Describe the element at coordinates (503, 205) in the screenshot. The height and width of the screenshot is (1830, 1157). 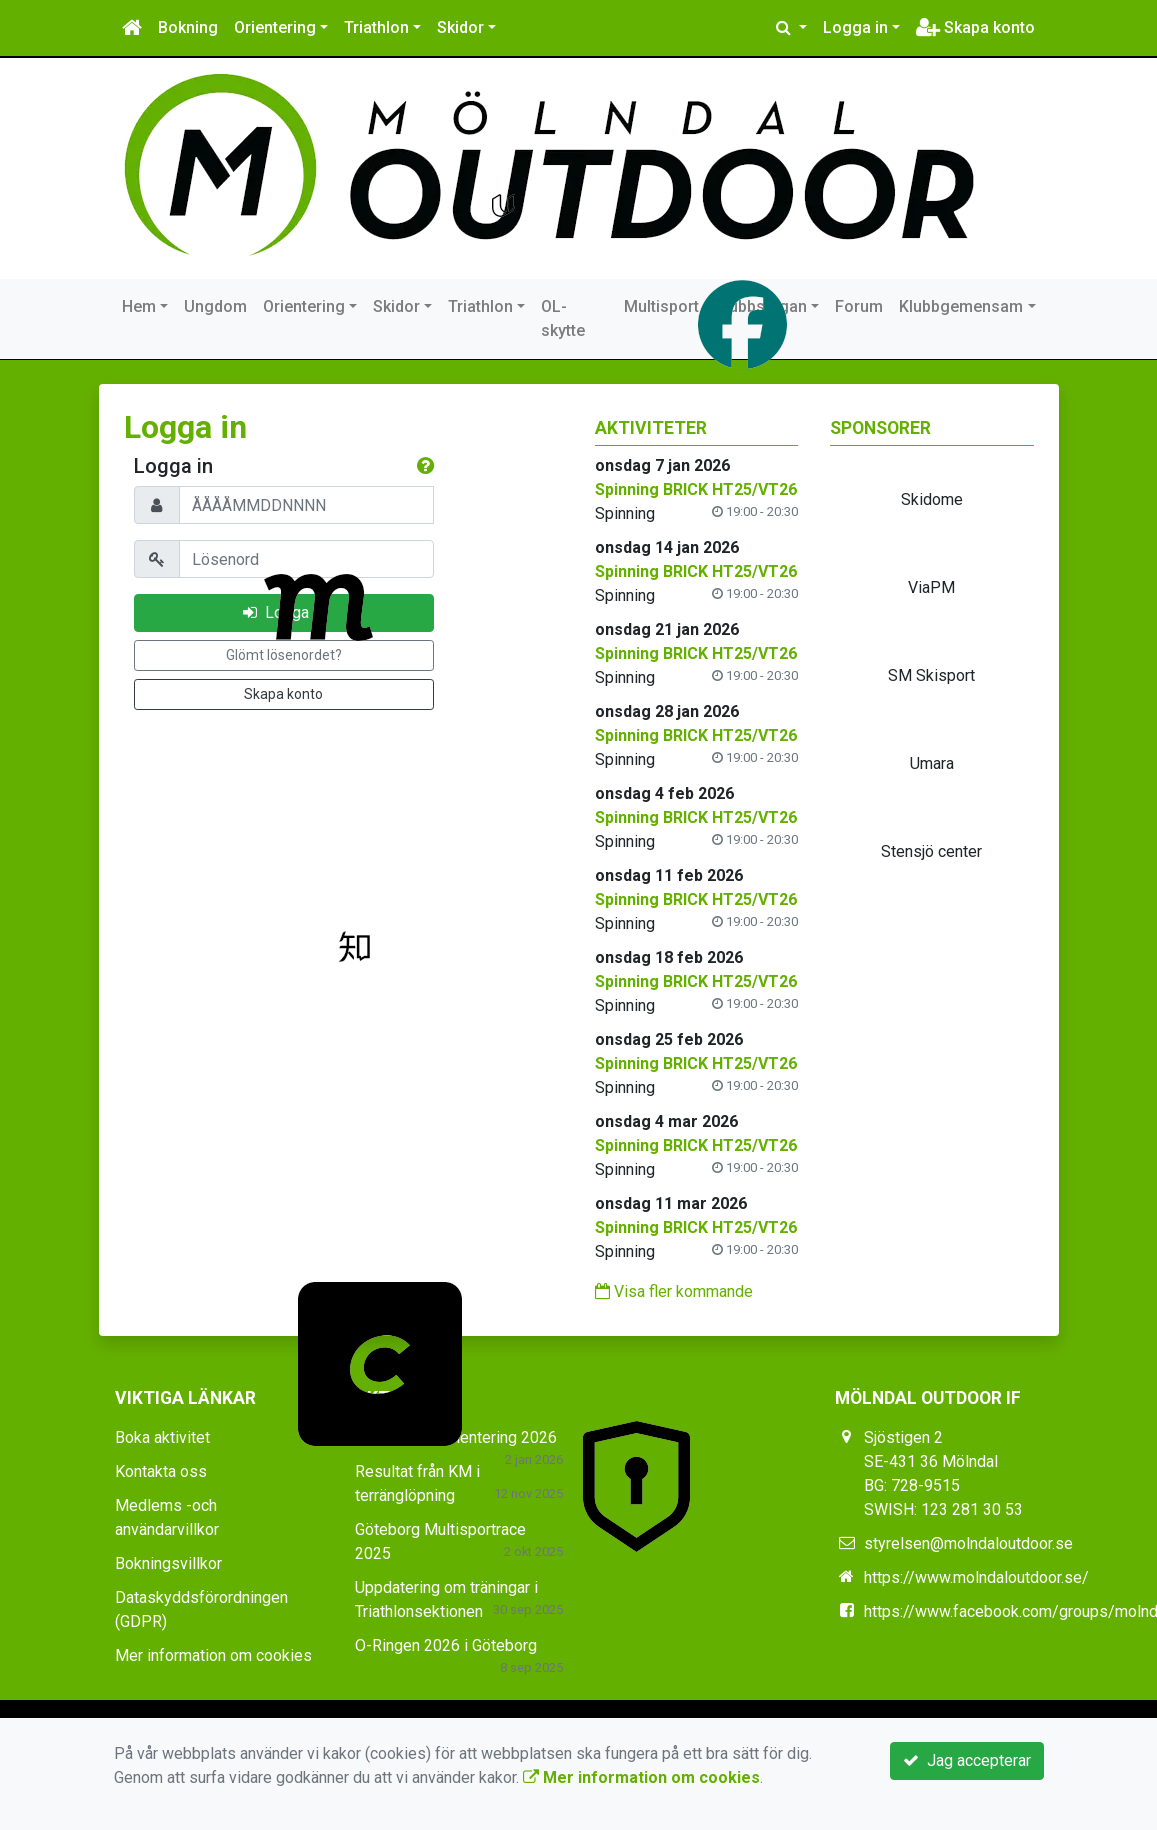
I see `open the Udacity learning platform` at that location.